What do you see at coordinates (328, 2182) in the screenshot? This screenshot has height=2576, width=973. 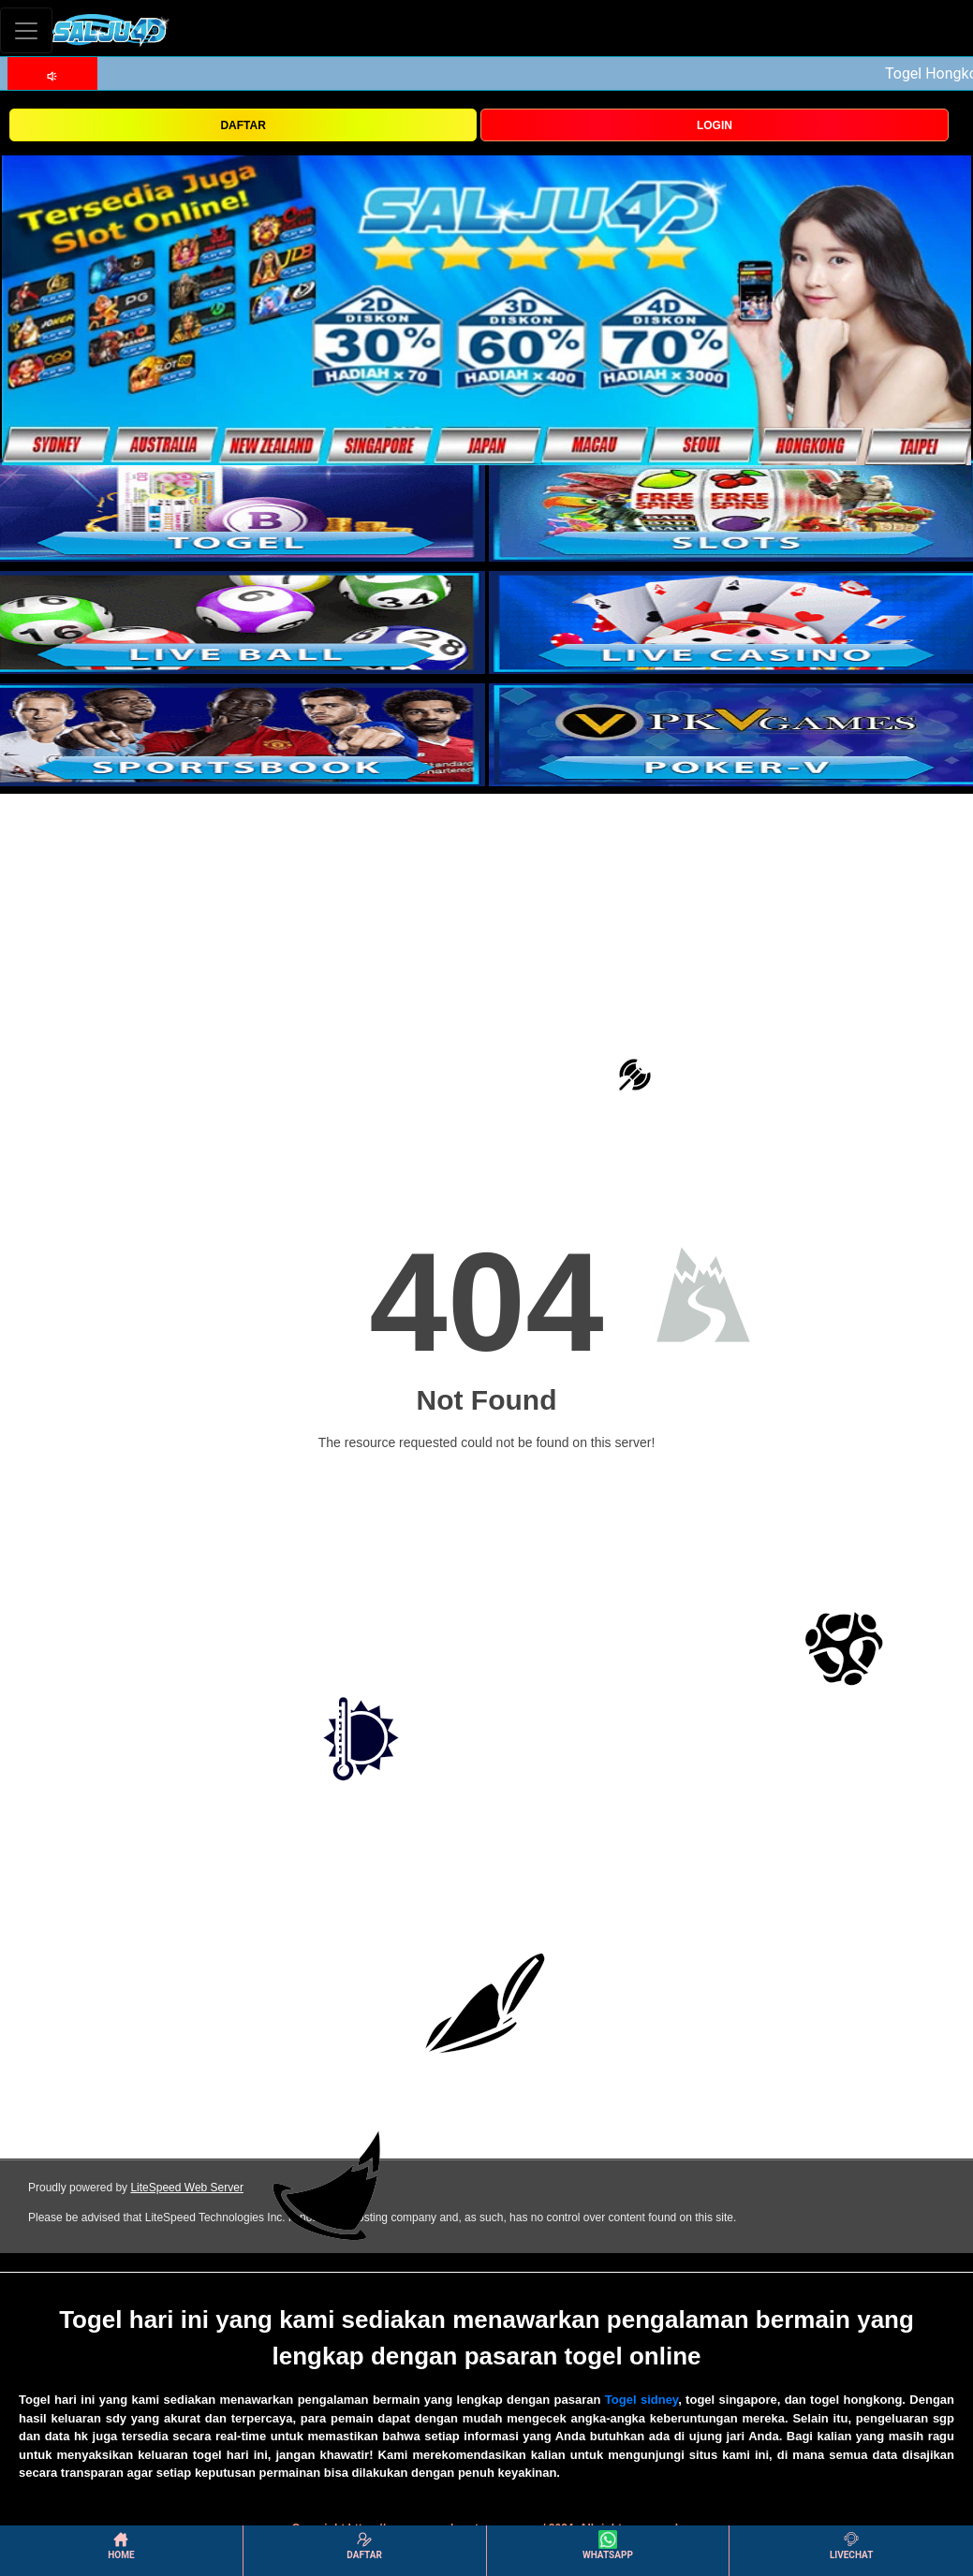 I see `sound an alert or announcement` at bounding box center [328, 2182].